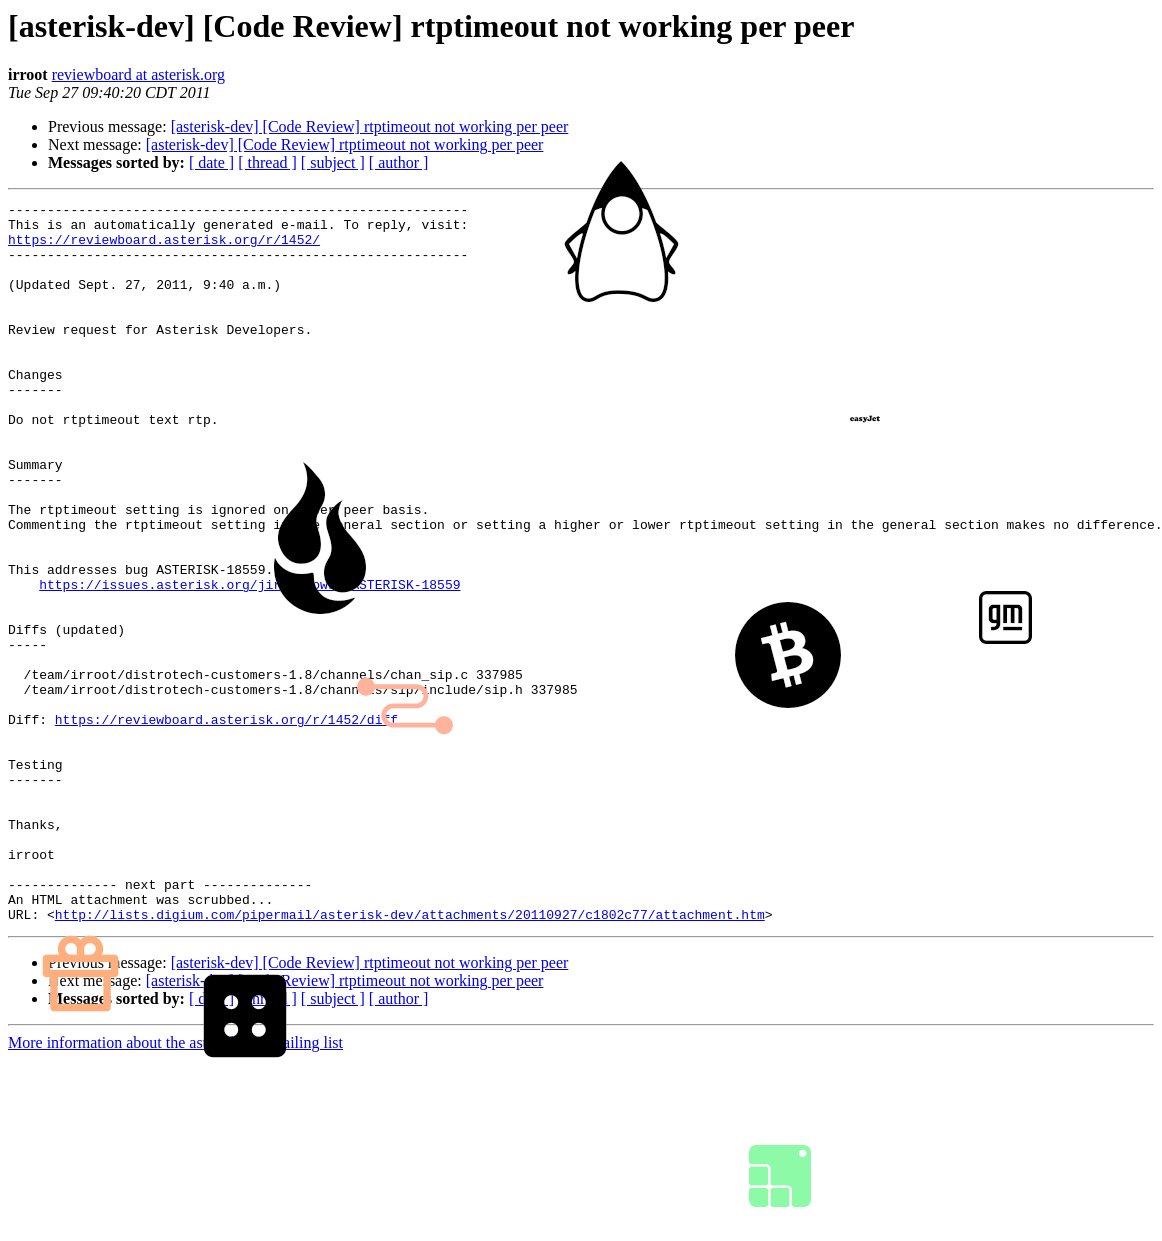 The height and width of the screenshot is (1241, 1162). What do you see at coordinates (865, 419) in the screenshot?
I see `easyJet airline app or website` at bounding box center [865, 419].